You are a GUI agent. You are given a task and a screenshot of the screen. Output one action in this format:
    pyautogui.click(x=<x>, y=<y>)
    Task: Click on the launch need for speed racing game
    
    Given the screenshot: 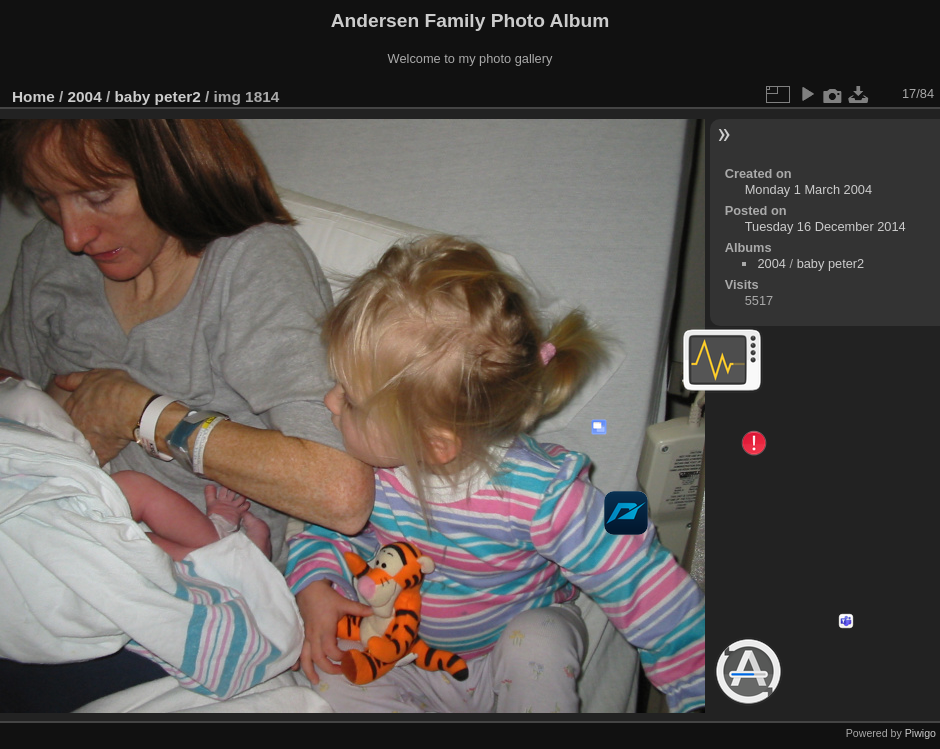 What is the action you would take?
    pyautogui.click(x=626, y=513)
    